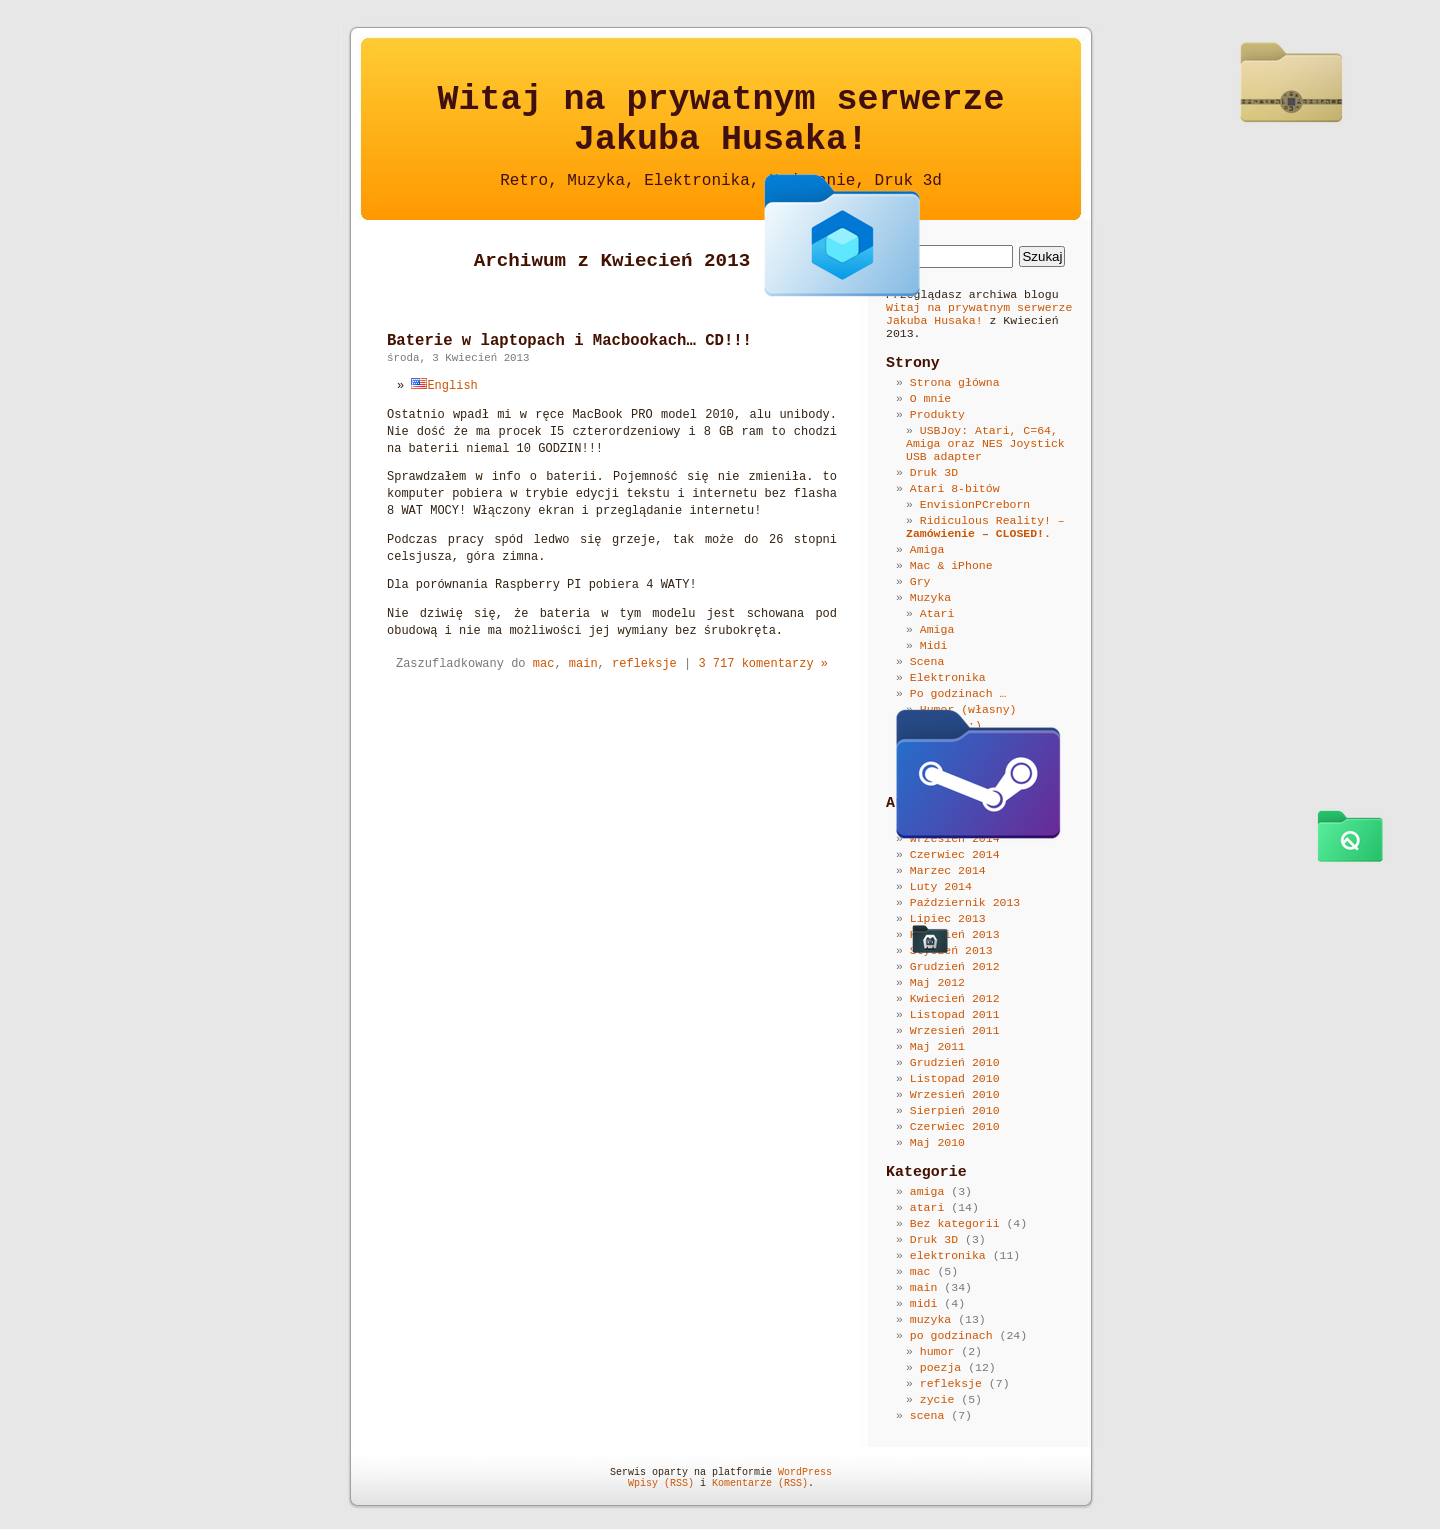 The image size is (1440, 1529). What do you see at coordinates (841, 239) in the screenshot?
I see `open folder containing microsoft dynamics 365 remote assist files` at bounding box center [841, 239].